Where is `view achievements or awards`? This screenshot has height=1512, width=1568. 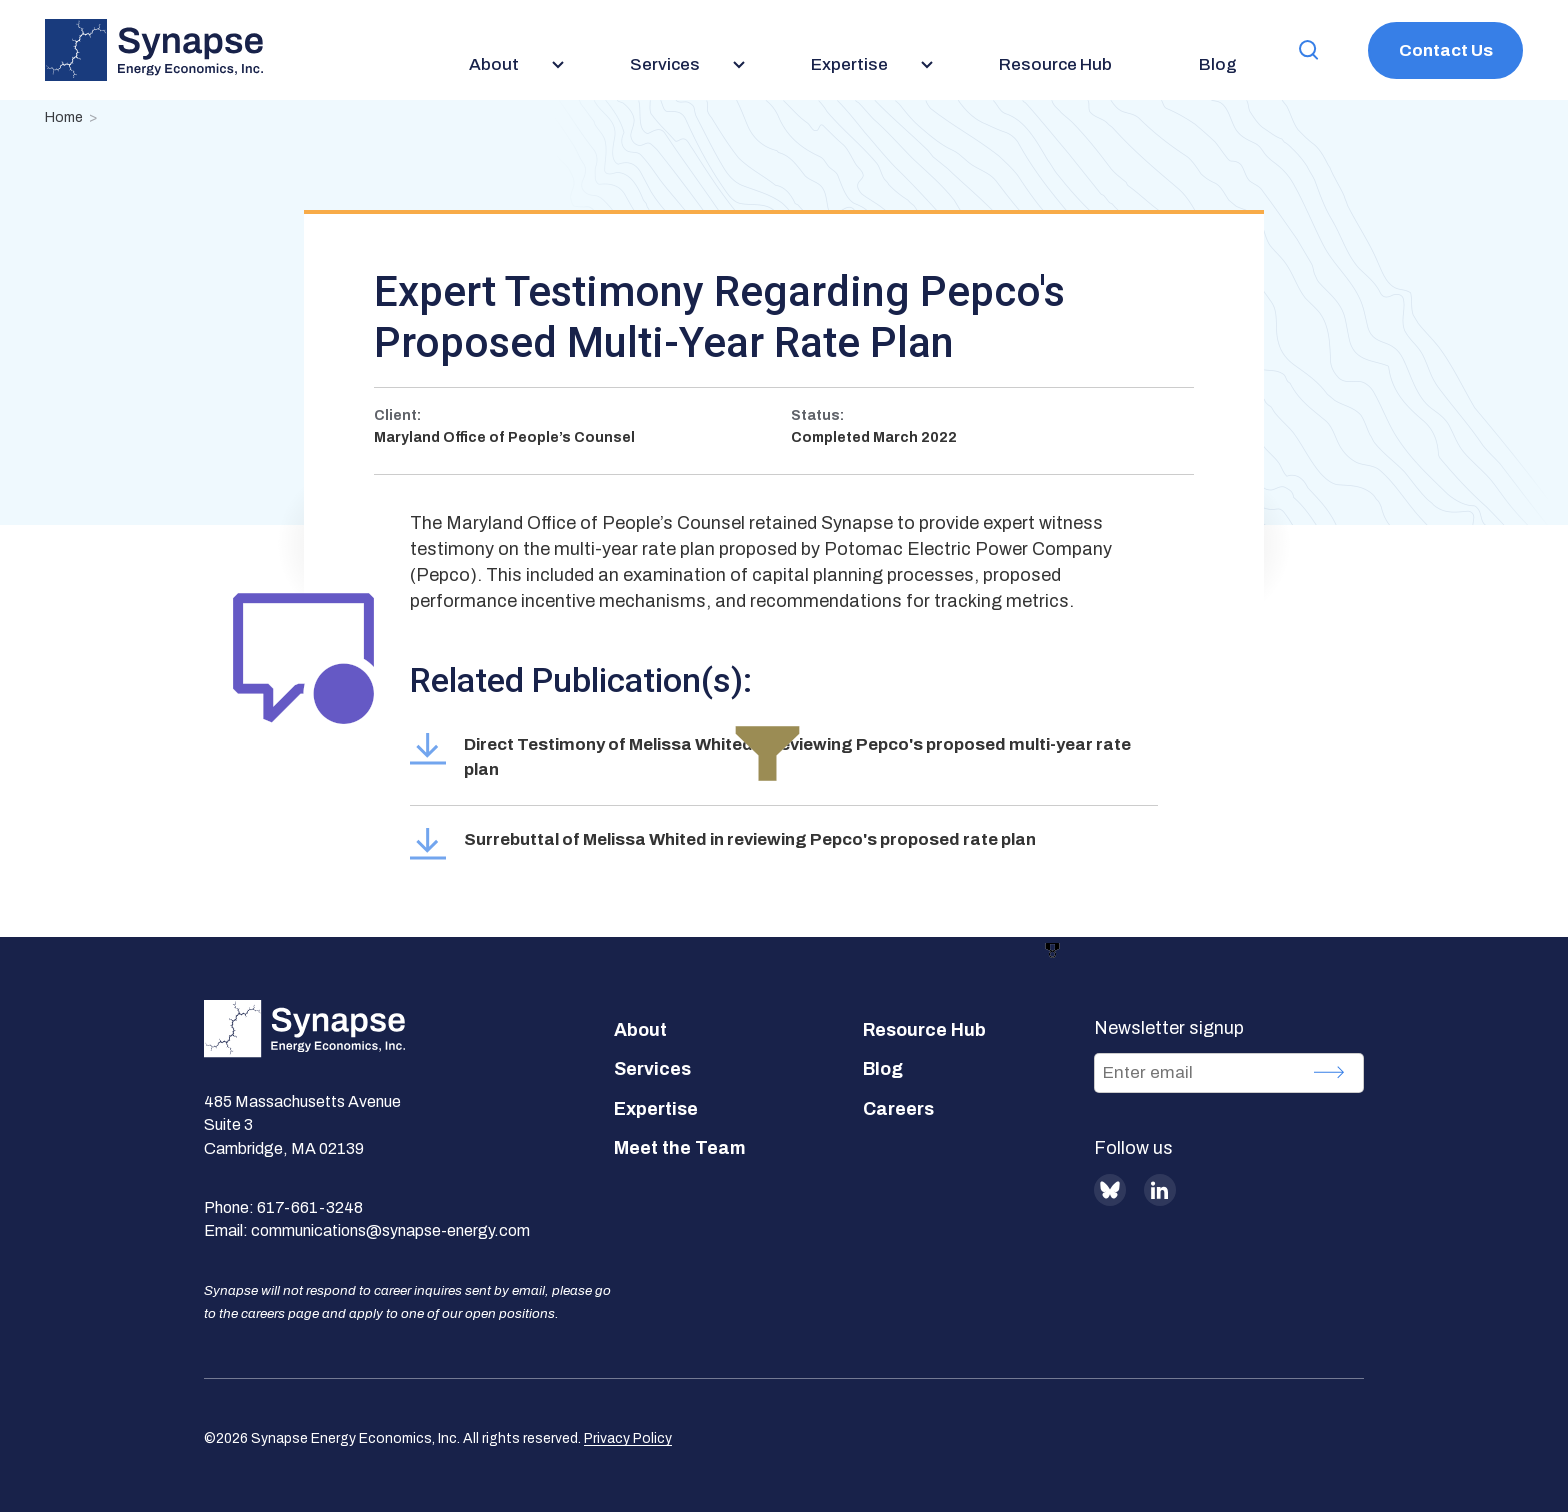 view achievements or awards is located at coordinates (1052, 949).